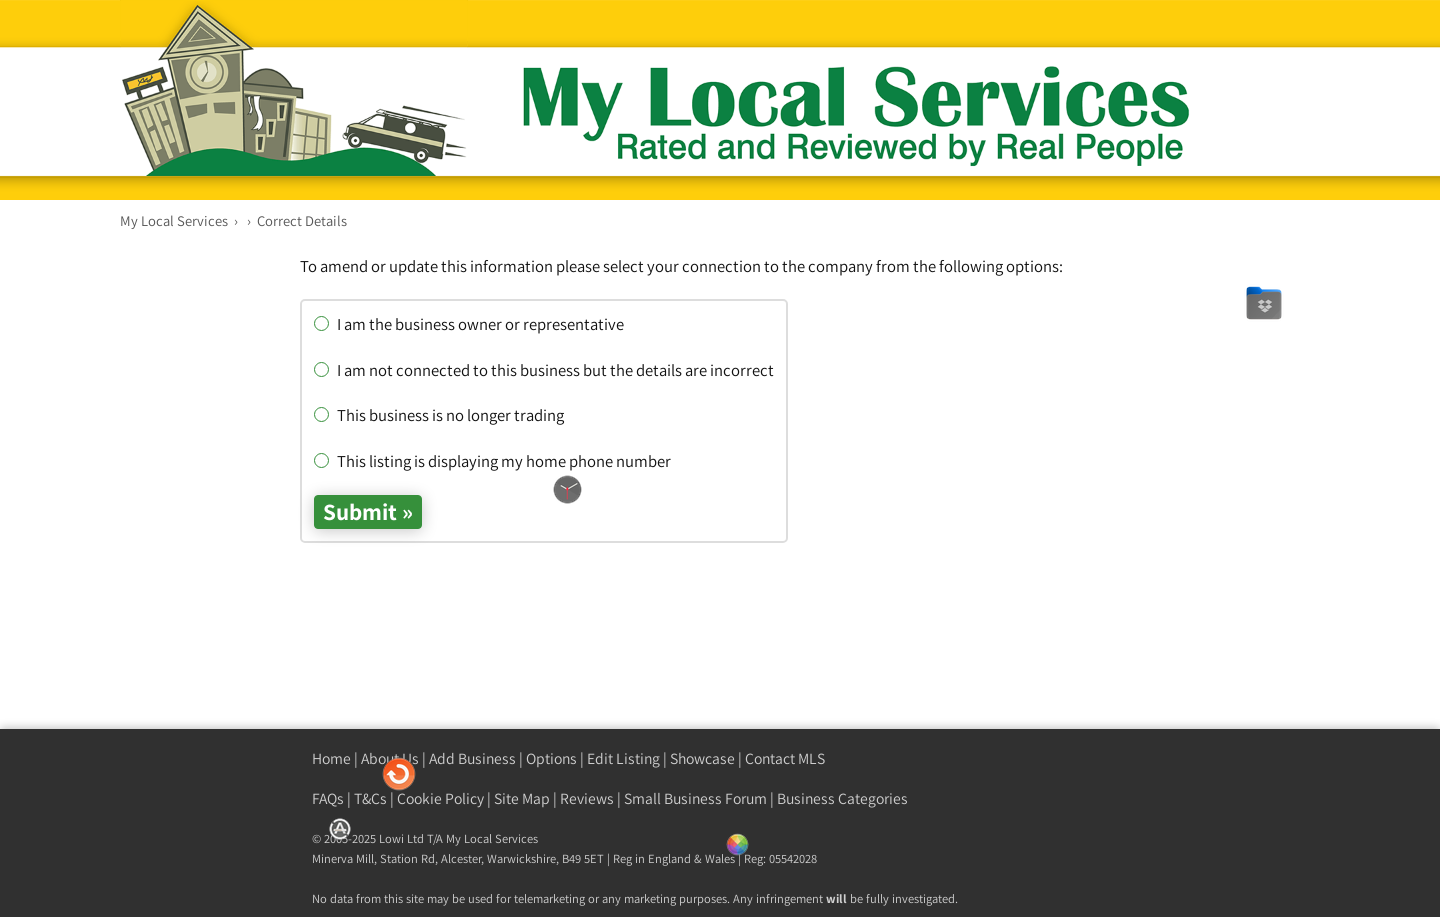  Describe the element at coordinates (567, 489) in the screenshot. I see `open the clocks app` at that location.